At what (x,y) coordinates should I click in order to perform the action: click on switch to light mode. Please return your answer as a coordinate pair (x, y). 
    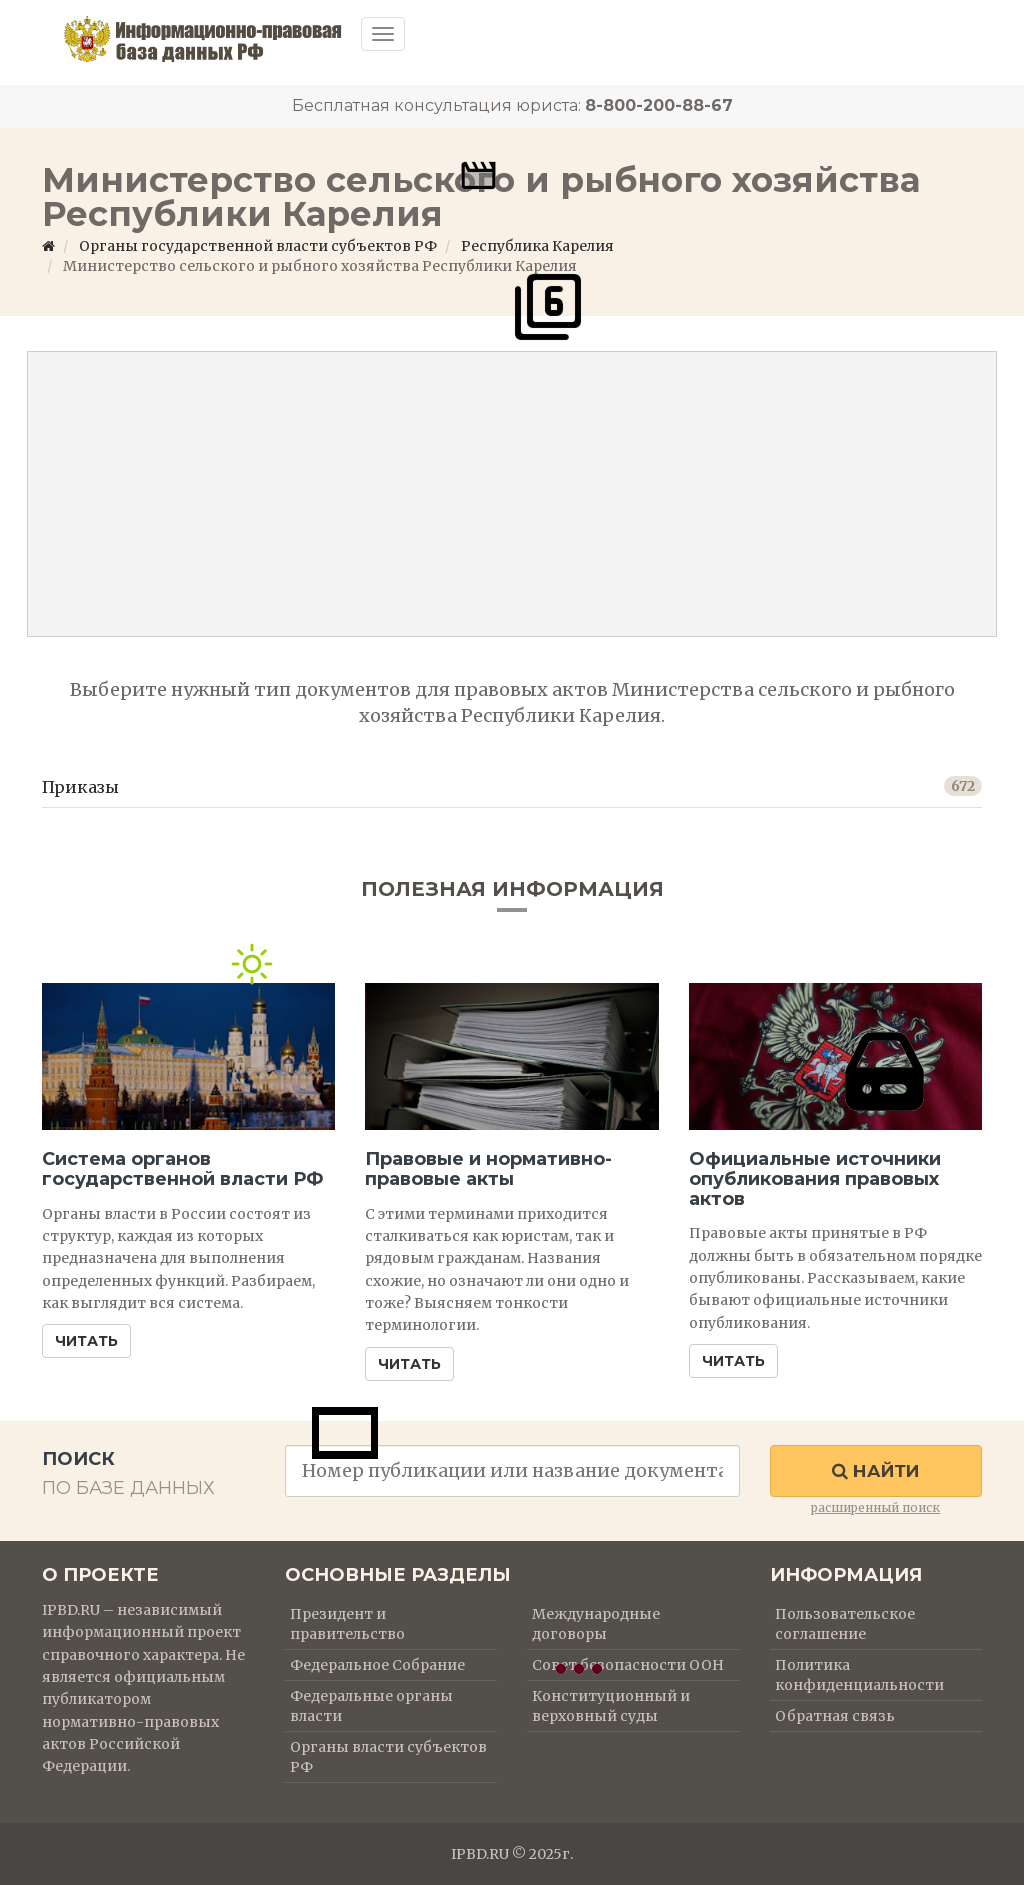
    Looking at the image, I should click on (252, 964).